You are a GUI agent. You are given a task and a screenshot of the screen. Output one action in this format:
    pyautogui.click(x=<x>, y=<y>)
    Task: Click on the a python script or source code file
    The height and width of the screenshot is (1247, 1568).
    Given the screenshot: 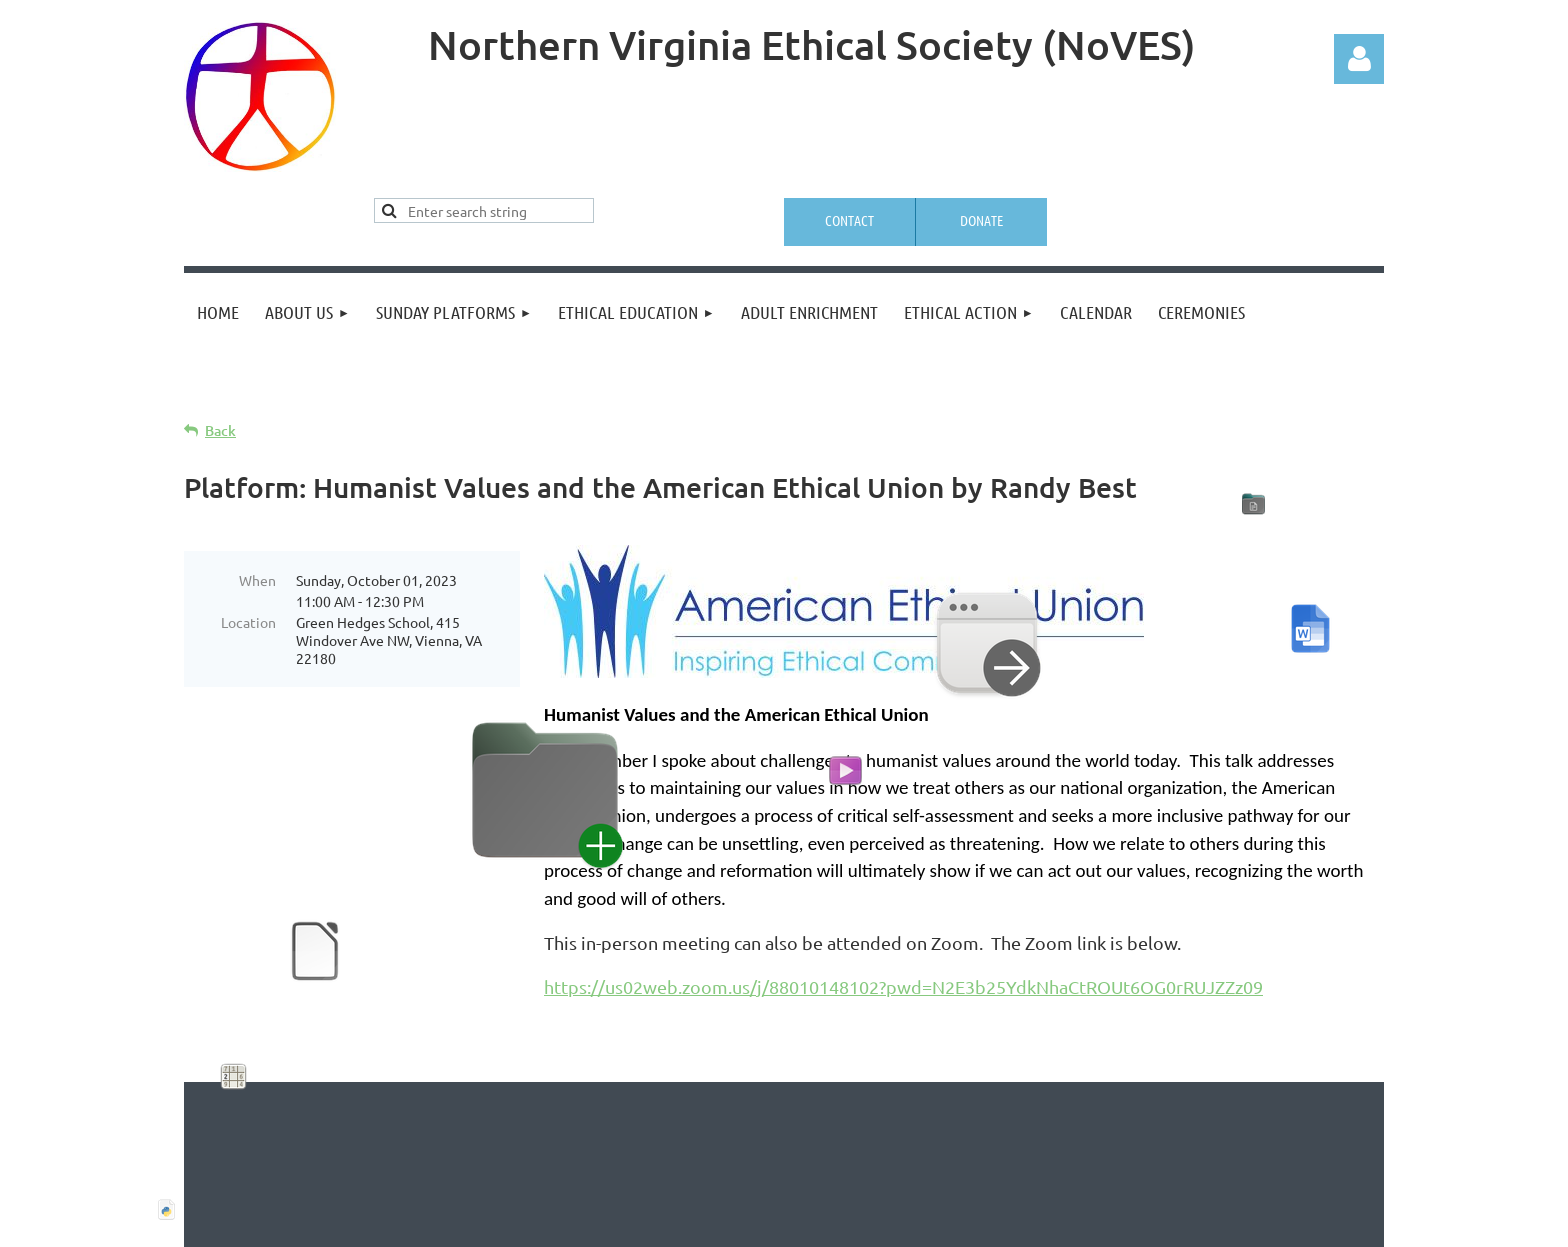 What is the action you would take?
    pyautogui.click(x=166, y=1209)
    